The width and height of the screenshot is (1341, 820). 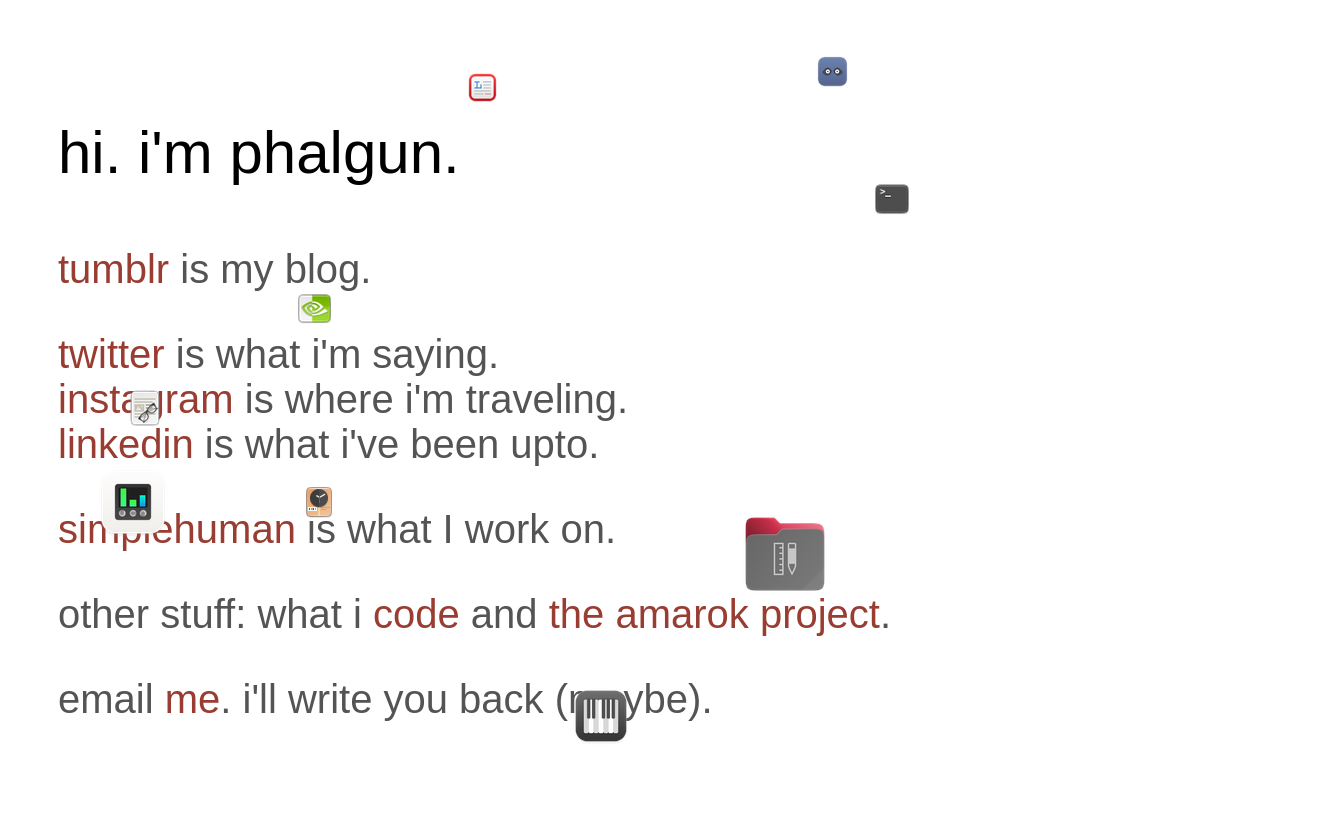 I want to click on open the bash terminal application, so click(x=892, y=199).